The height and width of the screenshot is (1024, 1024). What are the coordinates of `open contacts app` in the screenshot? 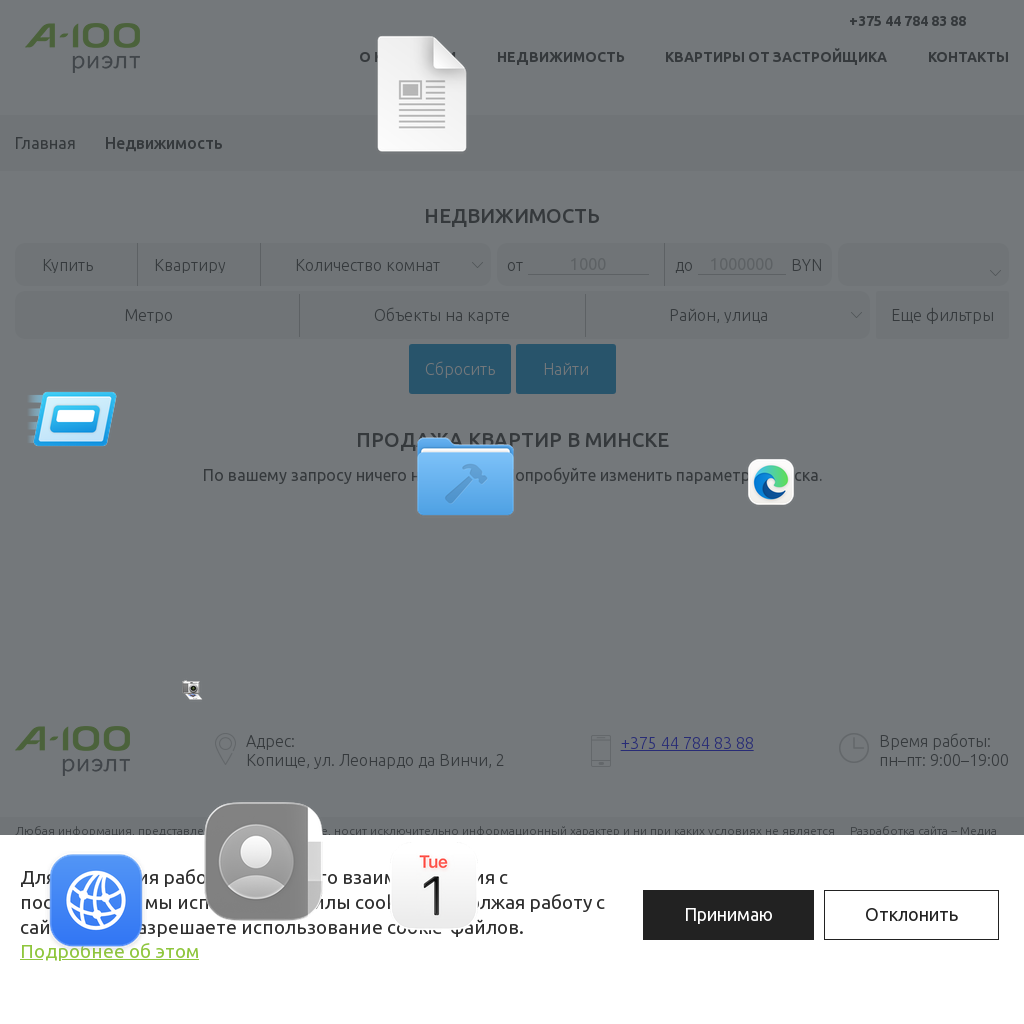 It's located at (263, 861).